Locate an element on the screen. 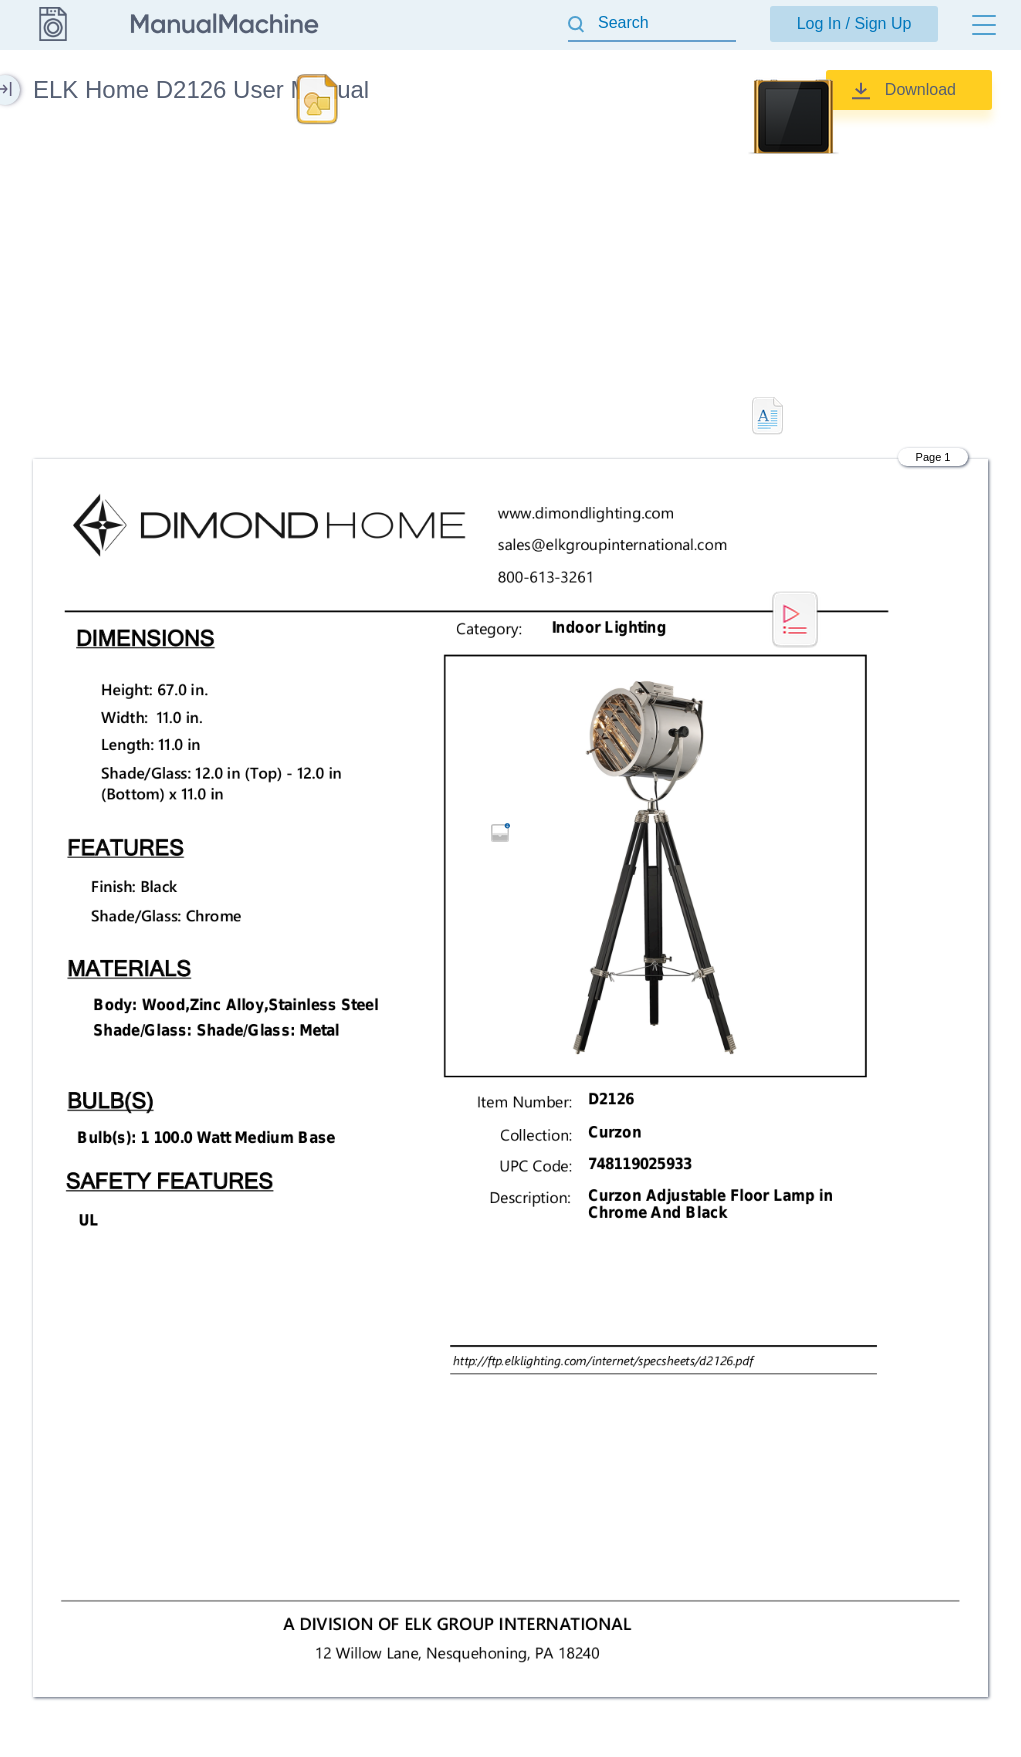  access your email inbox is located at coordinates (500, 833).